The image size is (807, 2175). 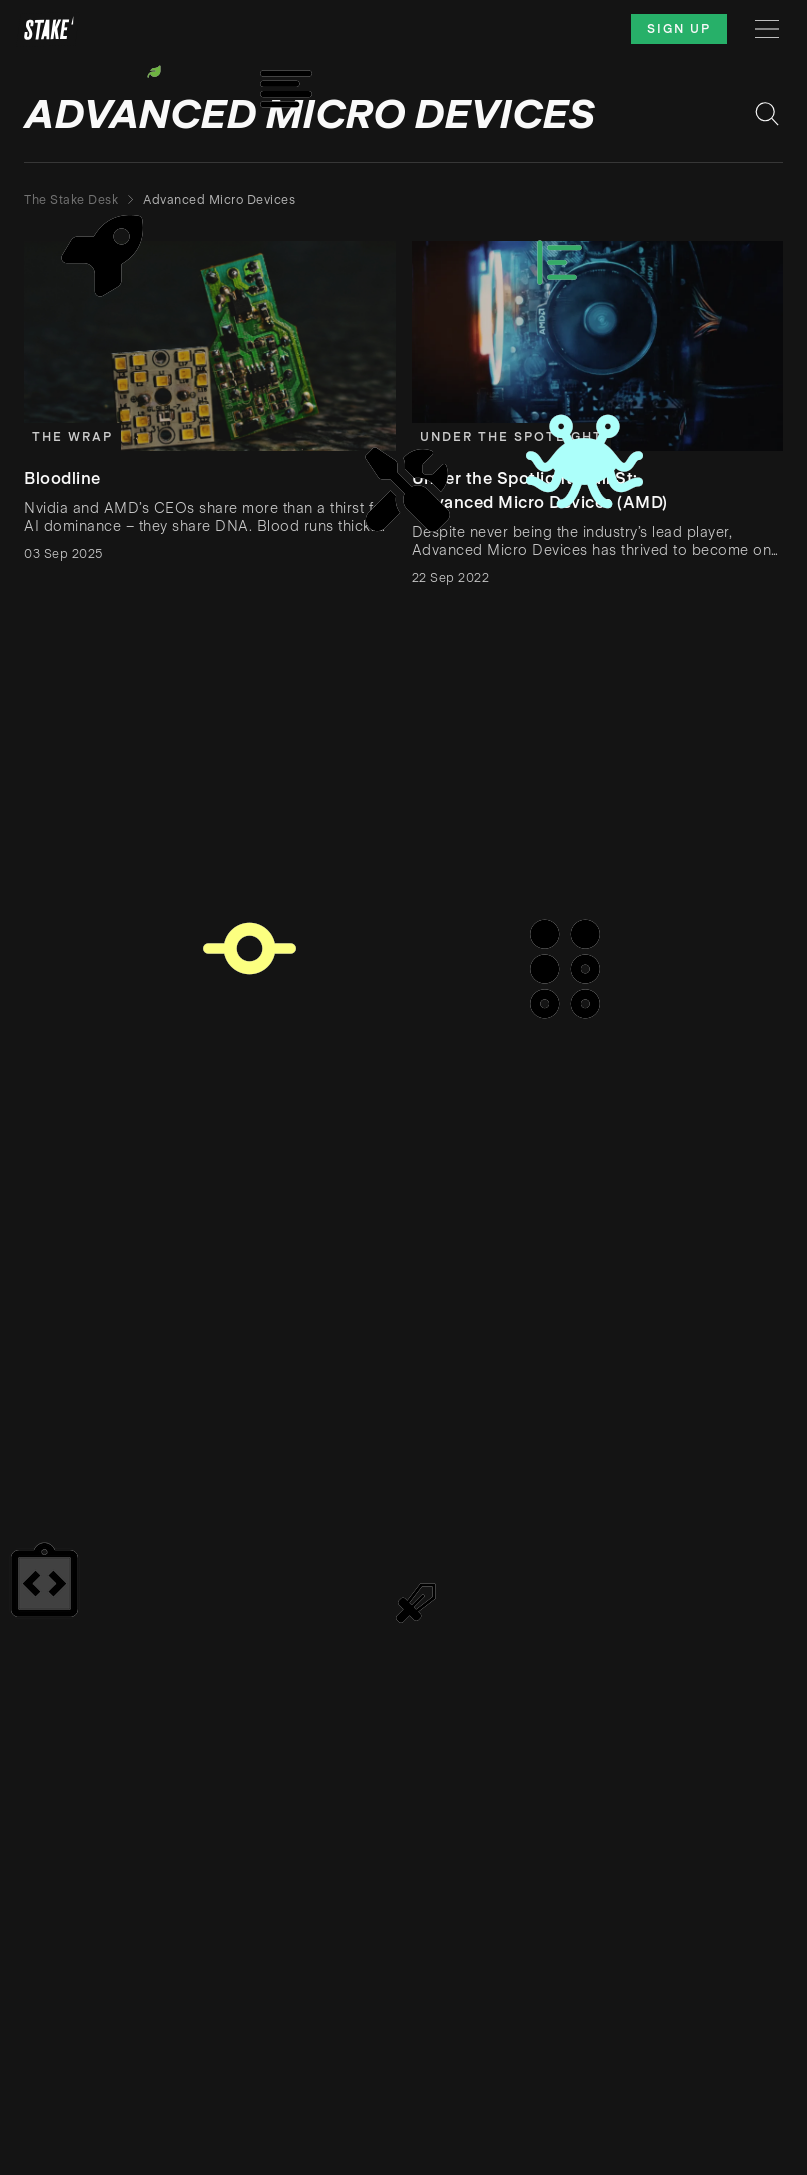 What do you see at coordinates (154, 72) in the screenshot?
I see `indicates eco-friendly or sustainable option` at bounding box center [154, 72].